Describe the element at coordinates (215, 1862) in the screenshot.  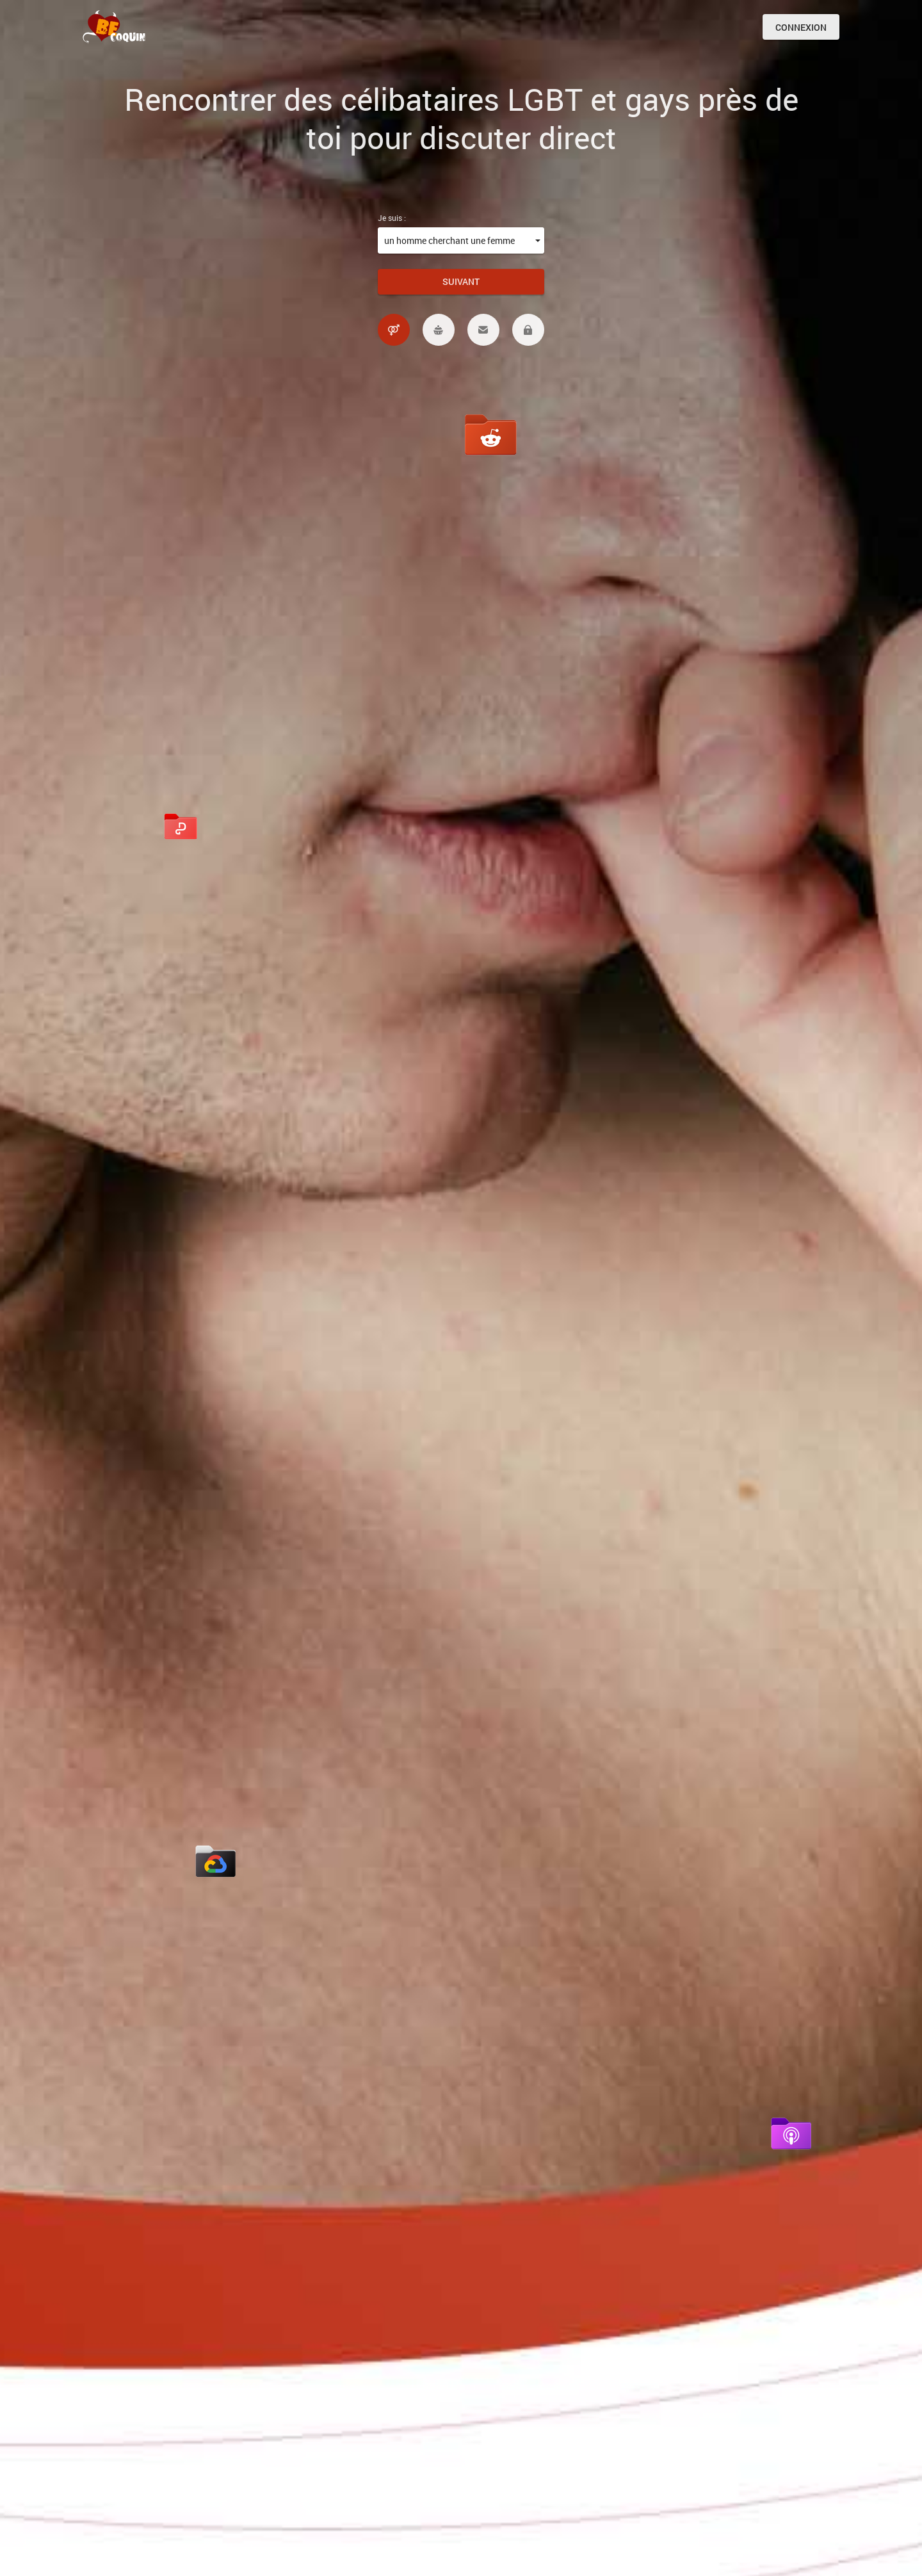
I see `open google cloud platform project folder` at that location.